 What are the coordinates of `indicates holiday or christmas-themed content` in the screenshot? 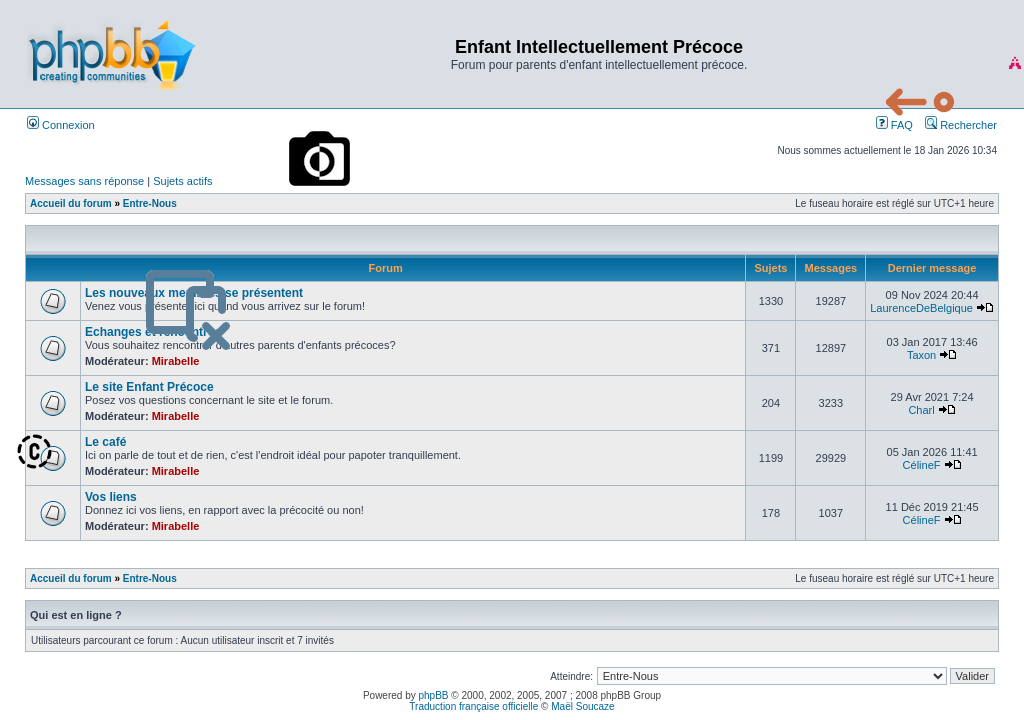 It's located at (1015, 63).